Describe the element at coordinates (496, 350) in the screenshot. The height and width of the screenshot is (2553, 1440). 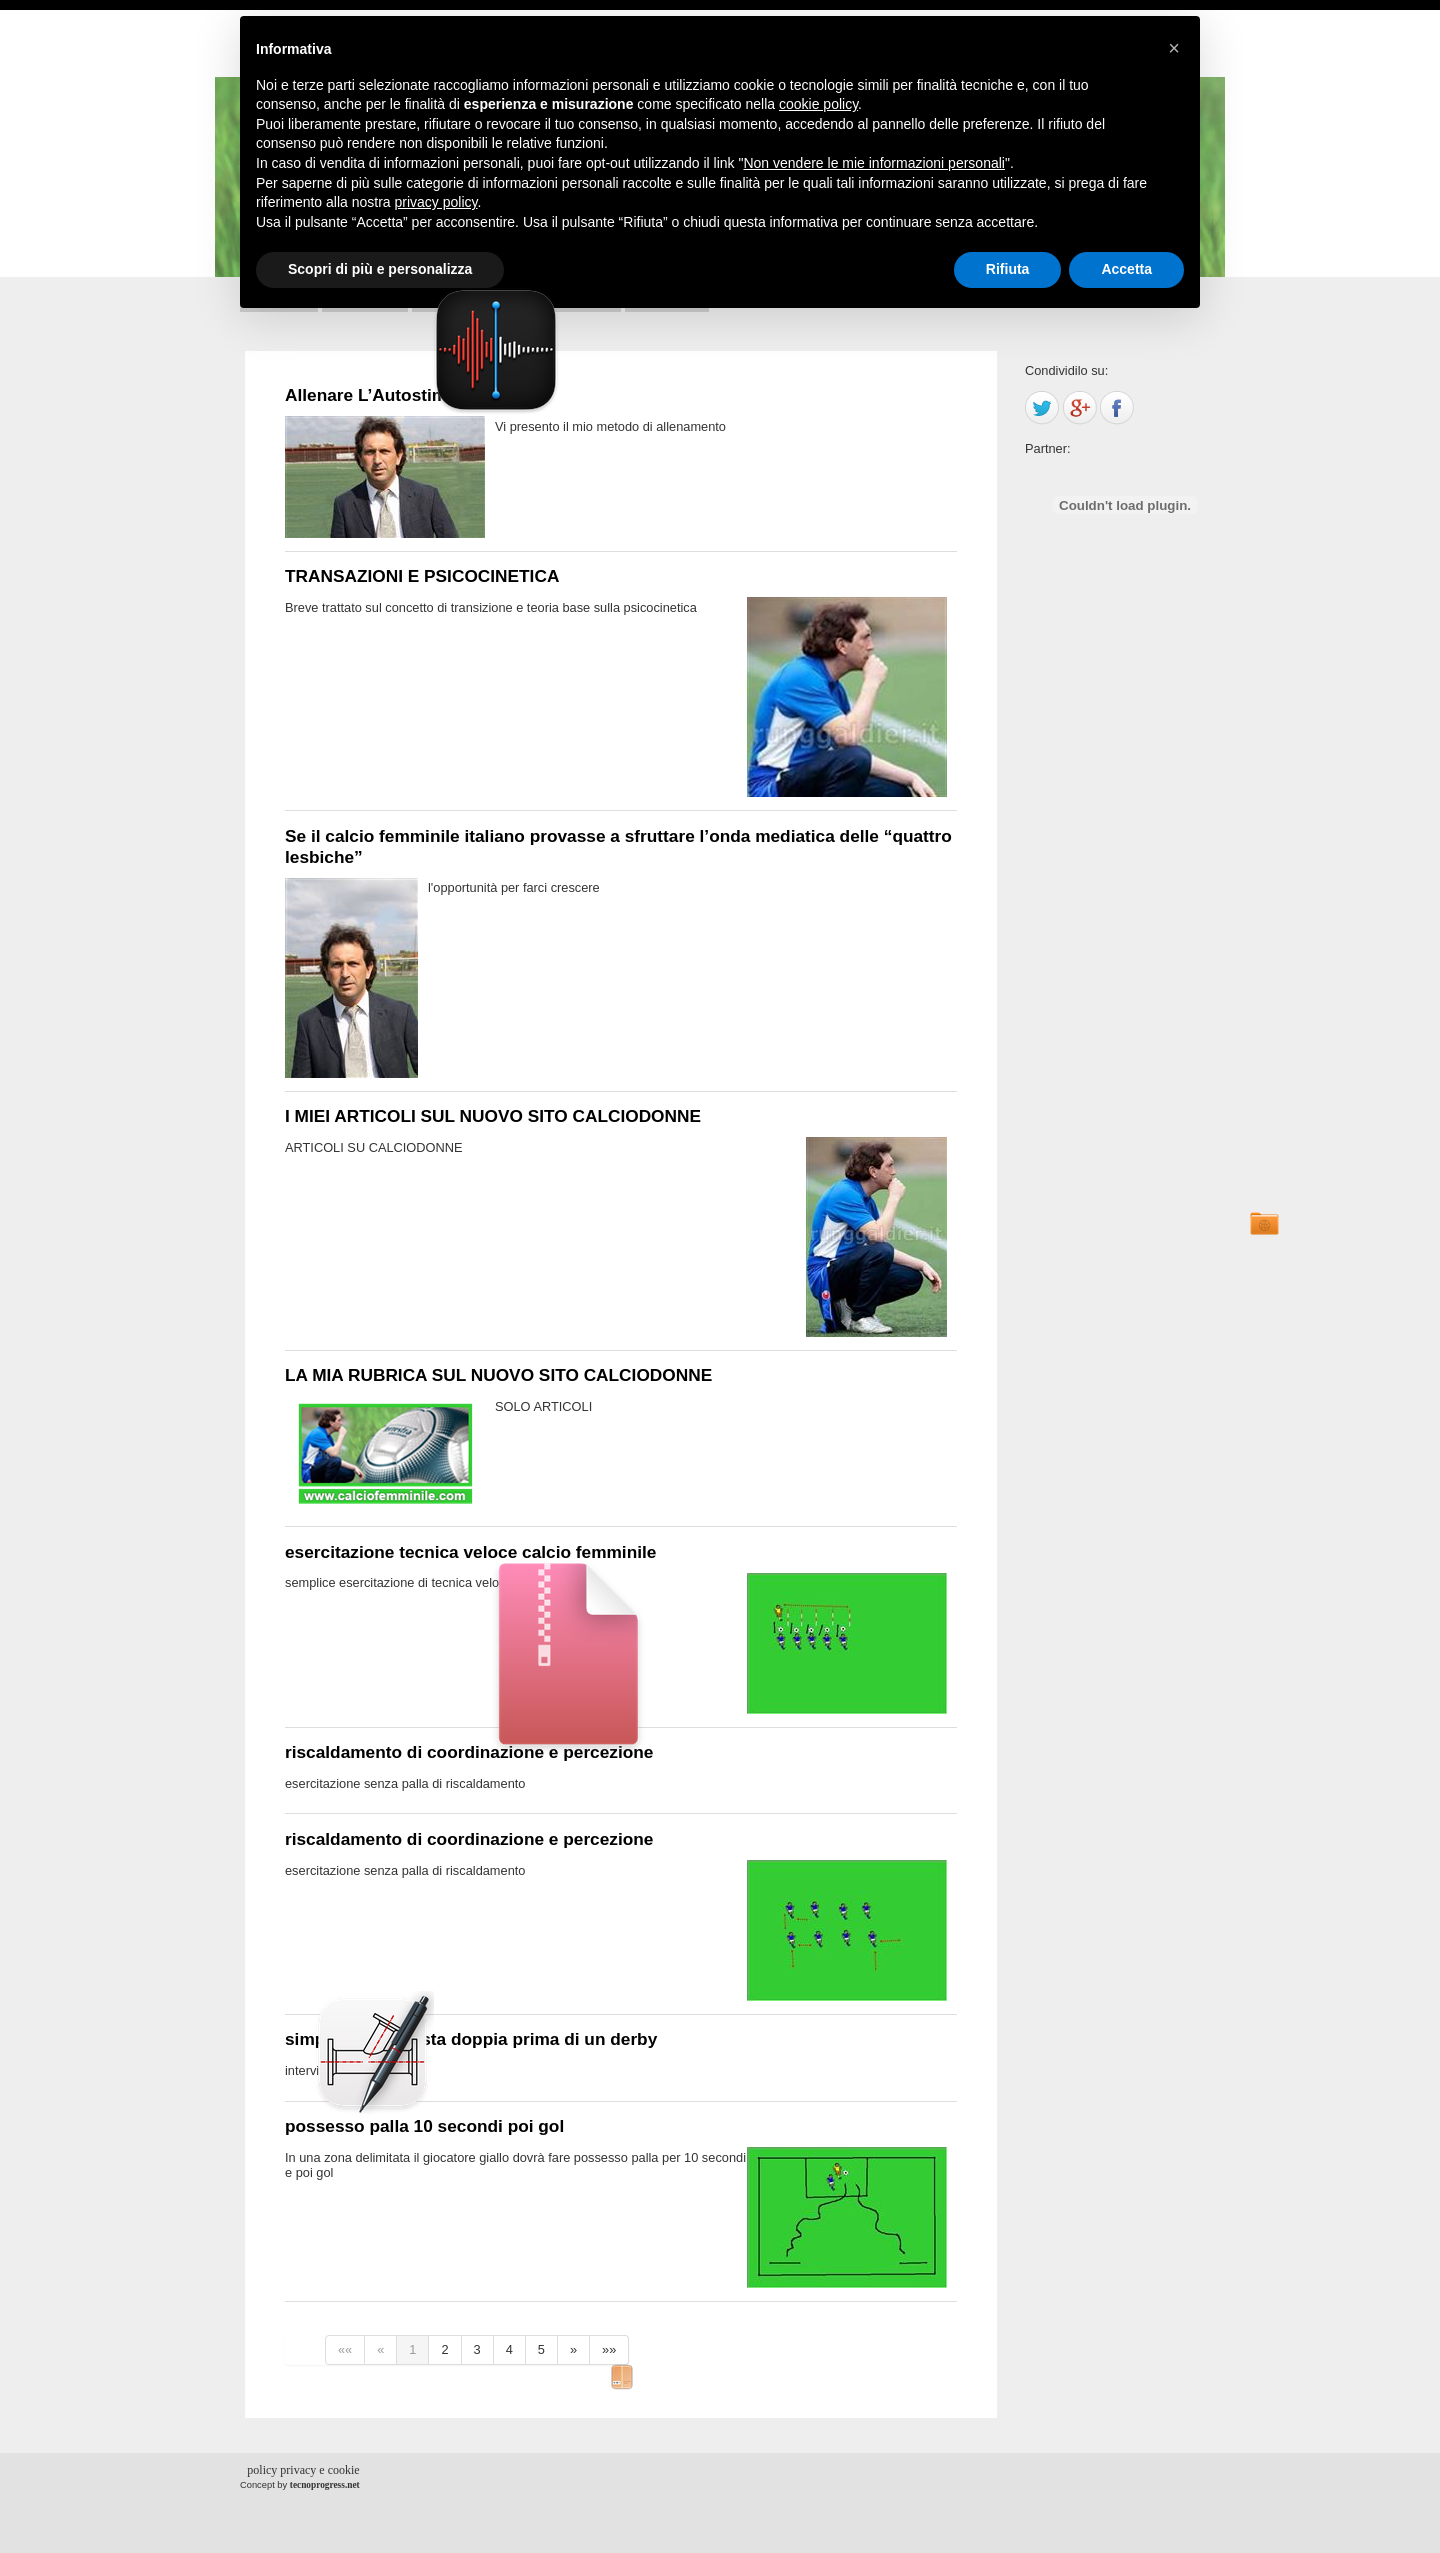
I see `open voice memos app` at that location.